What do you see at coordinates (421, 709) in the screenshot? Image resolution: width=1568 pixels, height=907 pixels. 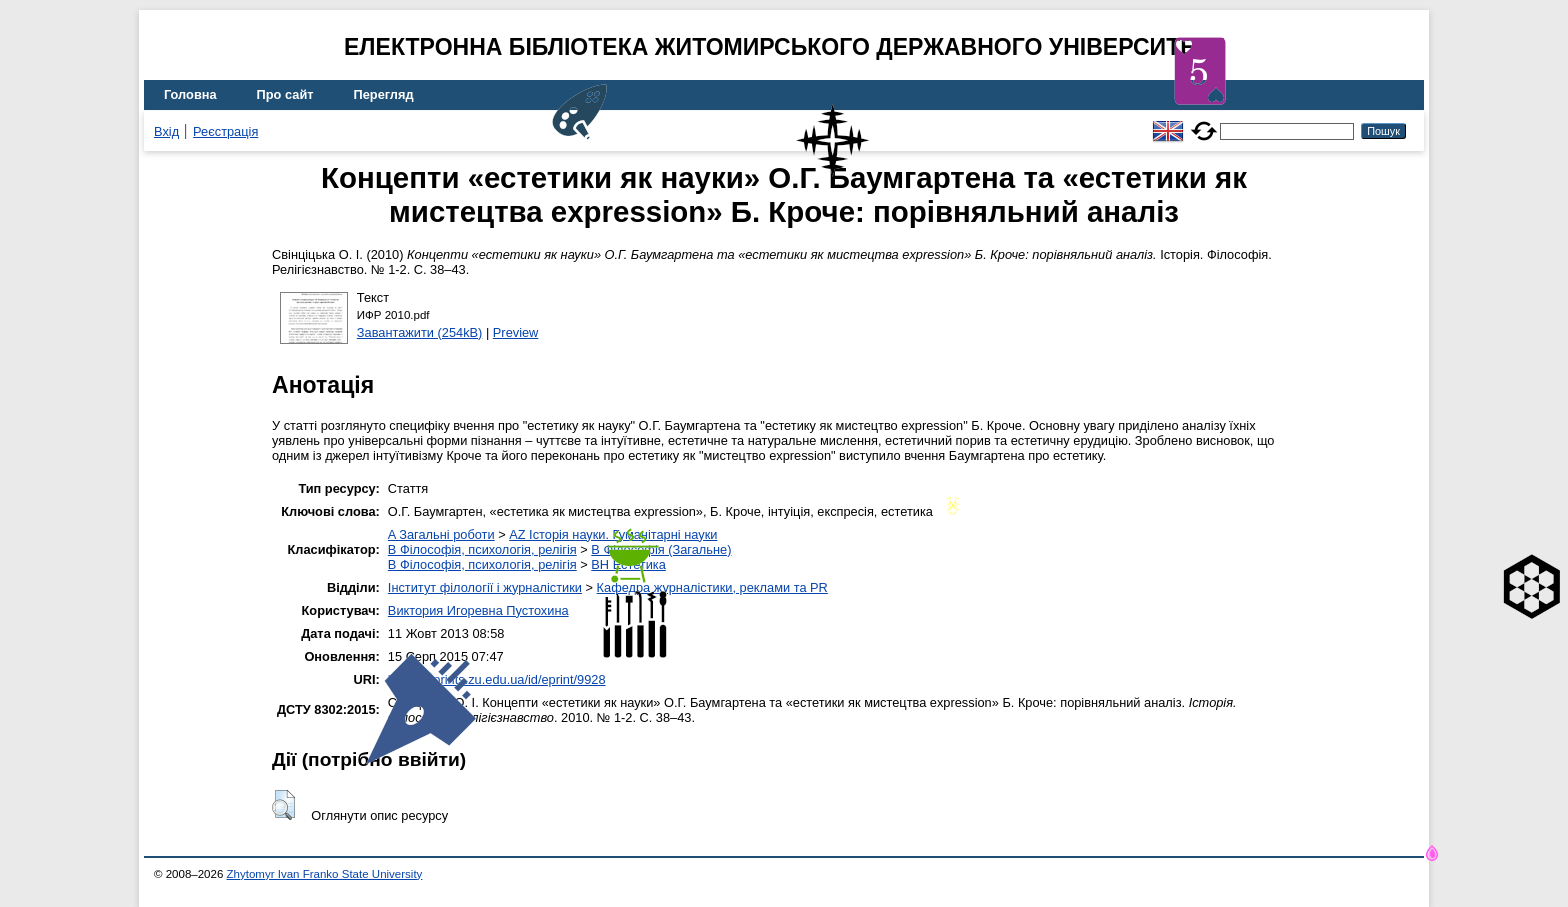 I see `select light fighter spacecraft class` at bounding box center [421, 709].